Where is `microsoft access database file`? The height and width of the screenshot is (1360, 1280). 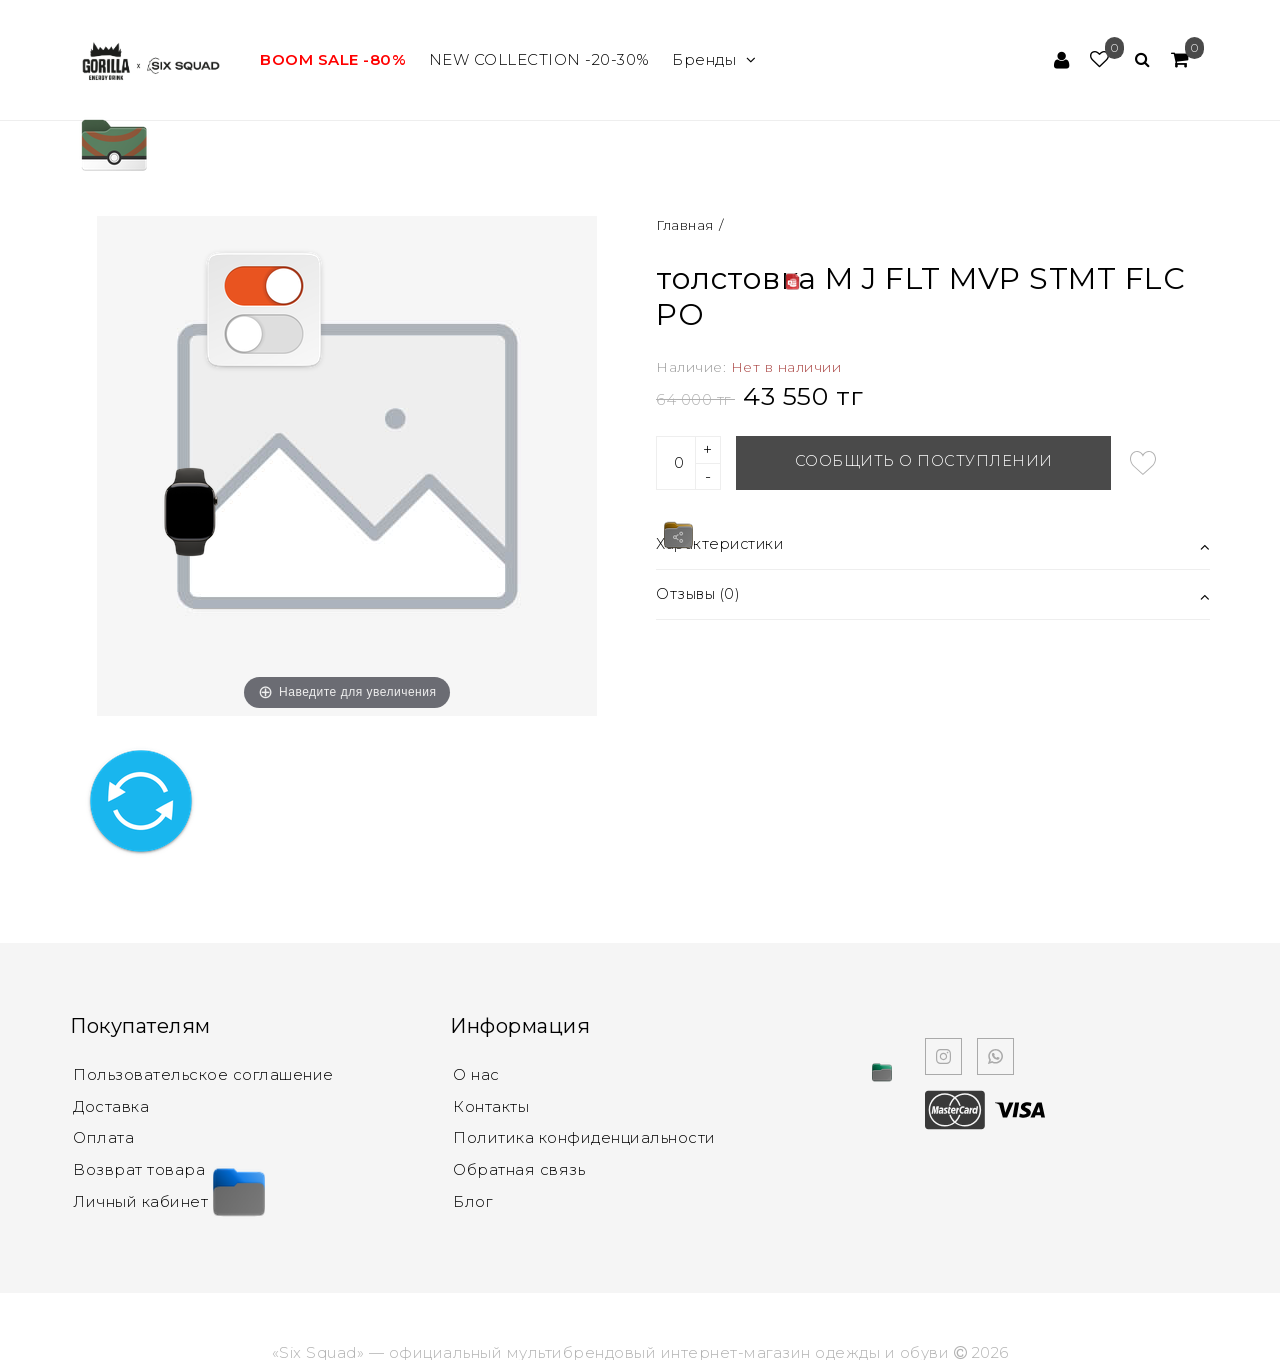
microsoft access database file is located at coordinates (792, 281).